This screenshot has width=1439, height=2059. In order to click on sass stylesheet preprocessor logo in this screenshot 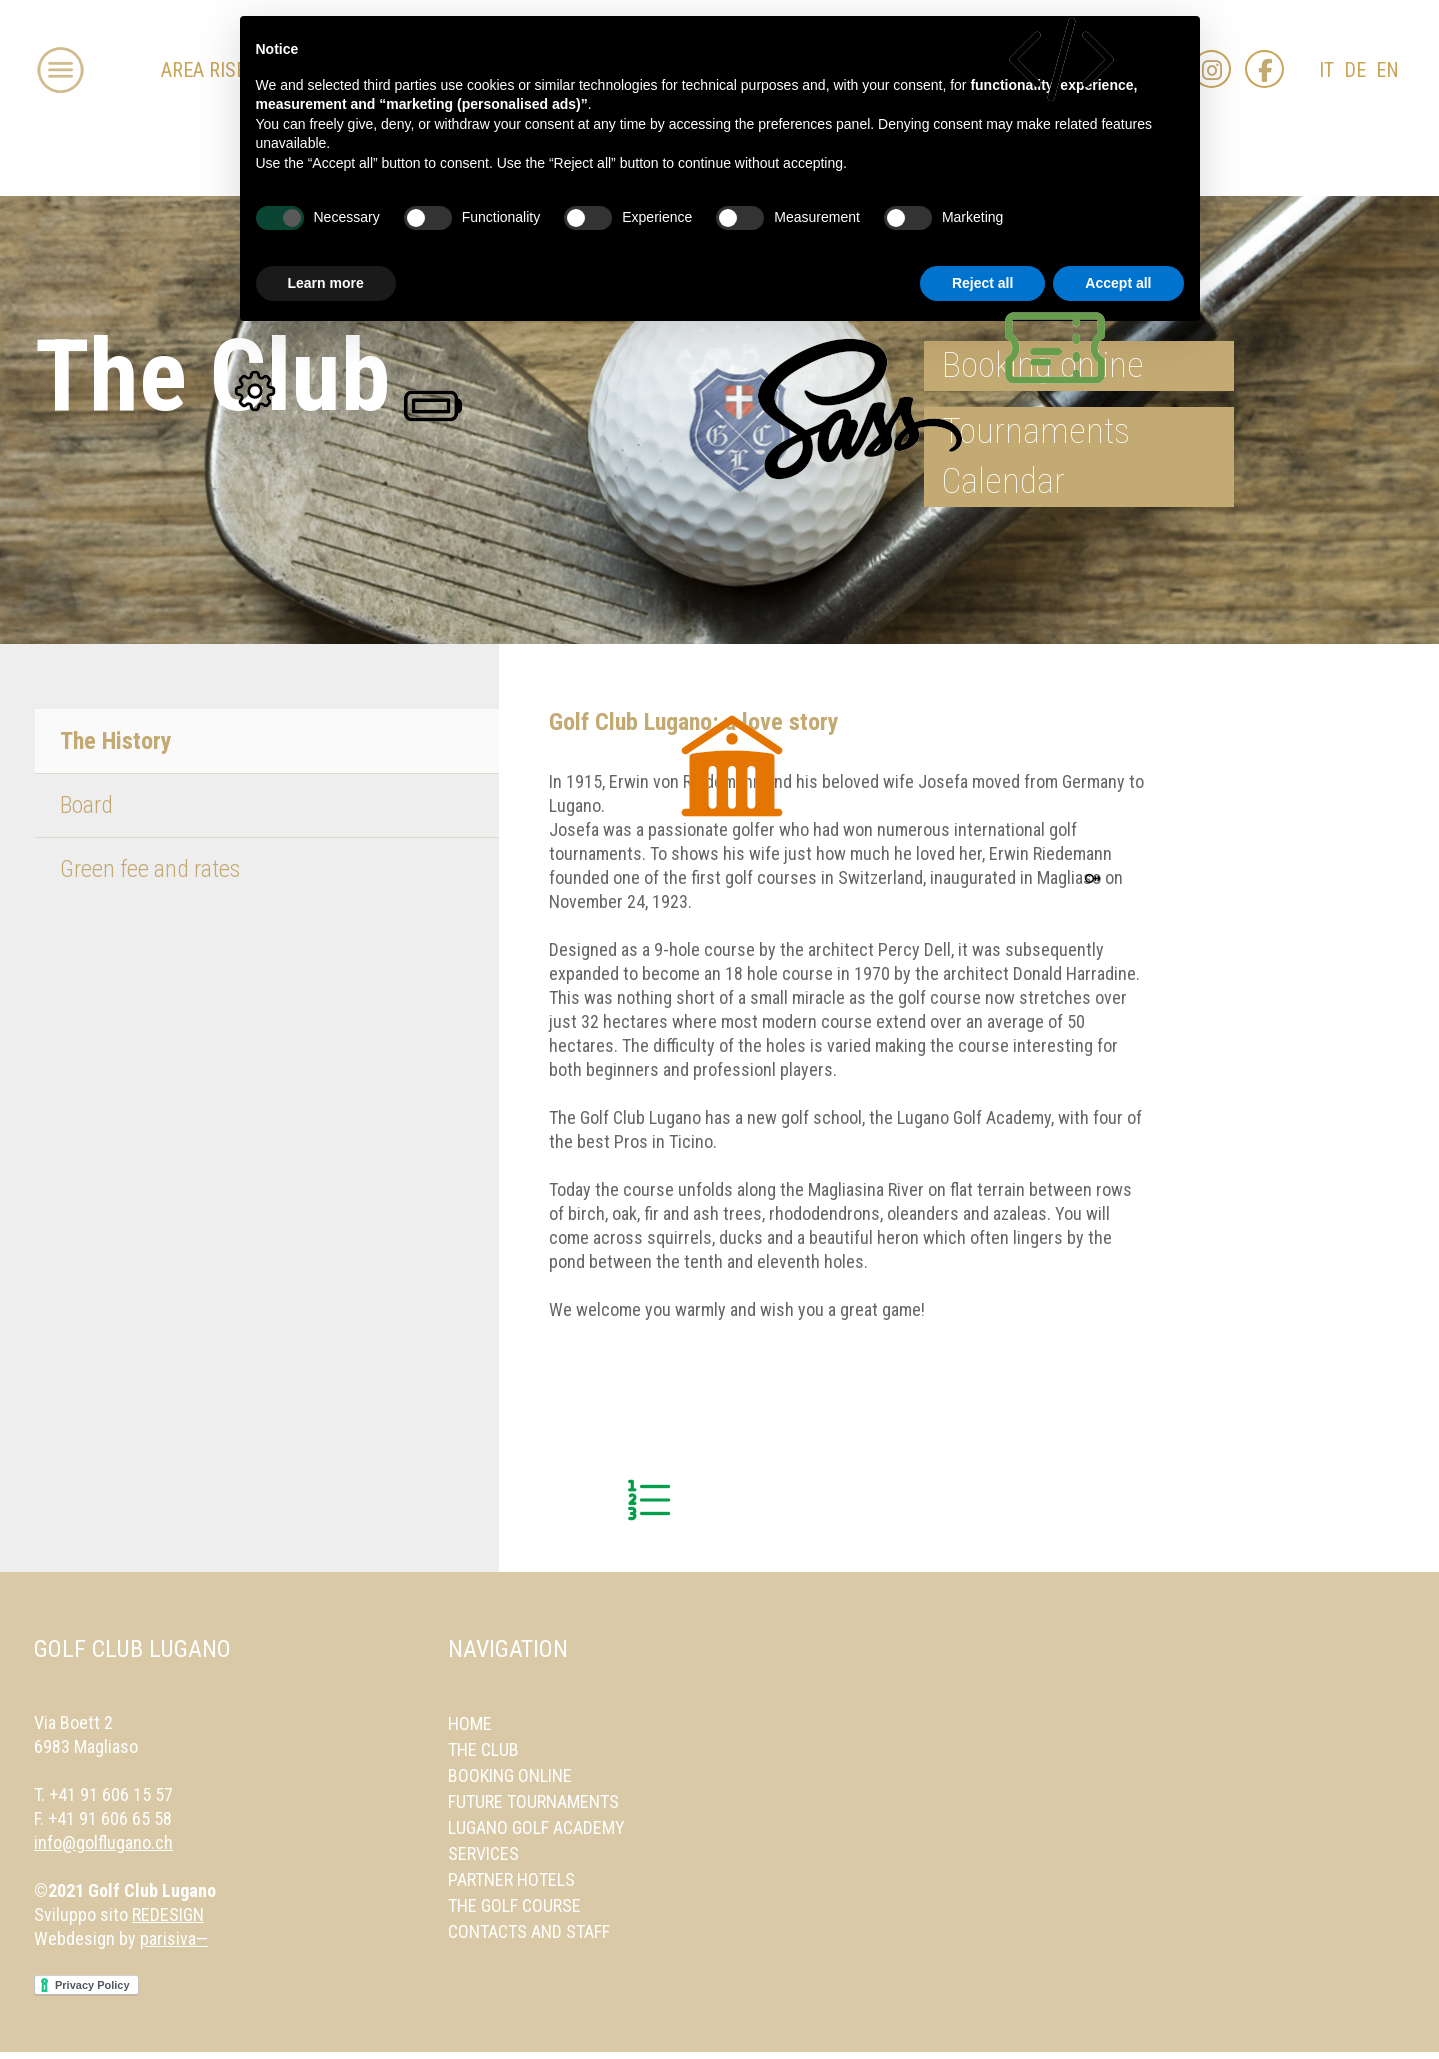, I will do `click(860, 409)`.